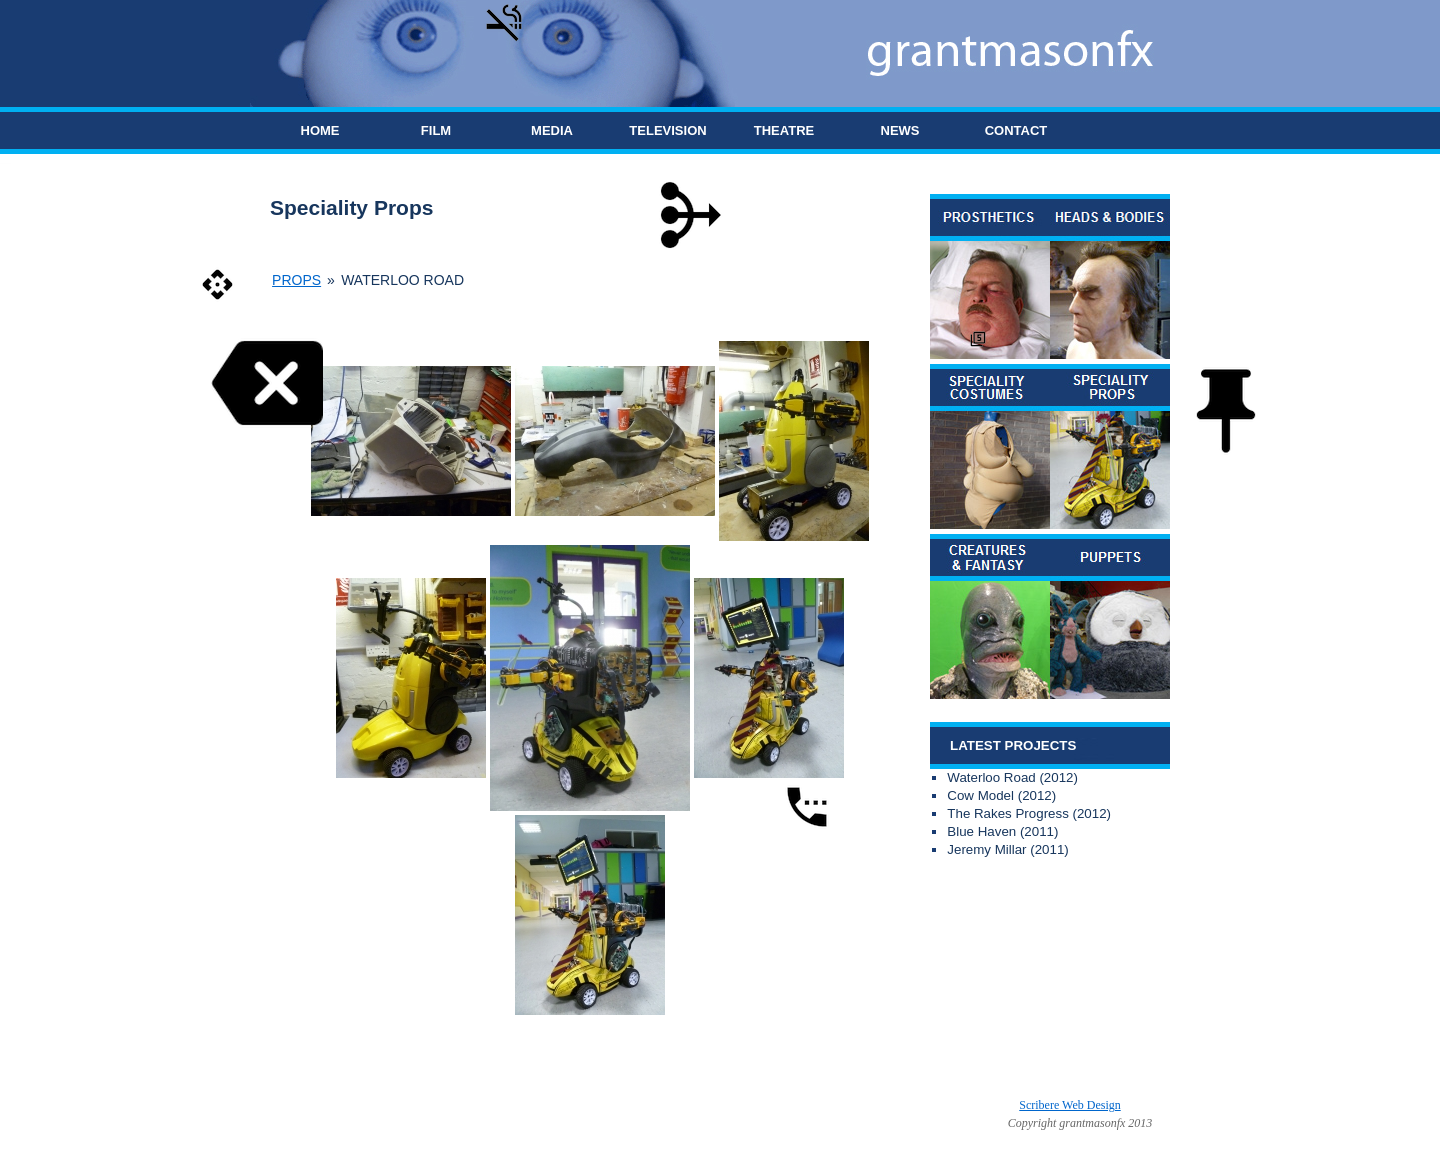 The width and height of the screenshot is (1440, 1157). What do you see at coordinates (1226, 411) in the screenshot?
I see `pin item to keep it visible` at bounding box center [1226, 411].